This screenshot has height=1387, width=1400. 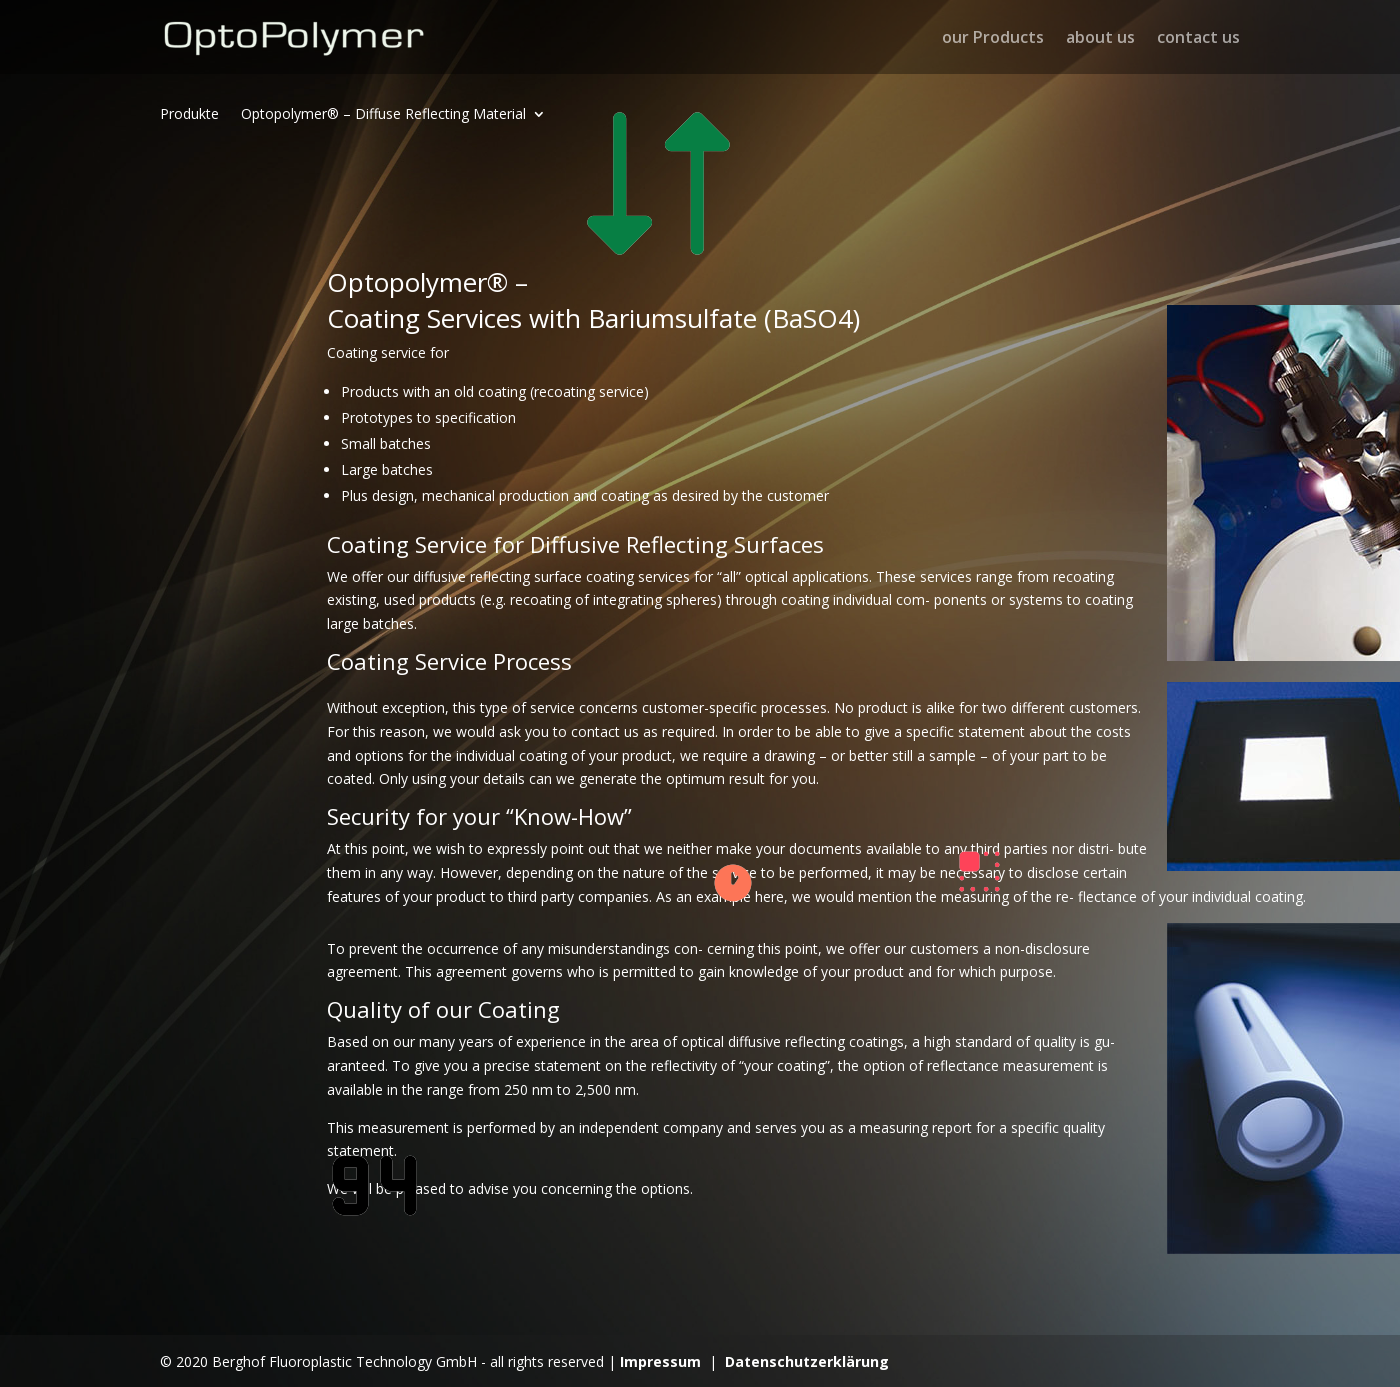 What do you see at coordinates (979, 871) in the screenshot?
I see `align content to top-left corner` at bounding box center [979, 871].